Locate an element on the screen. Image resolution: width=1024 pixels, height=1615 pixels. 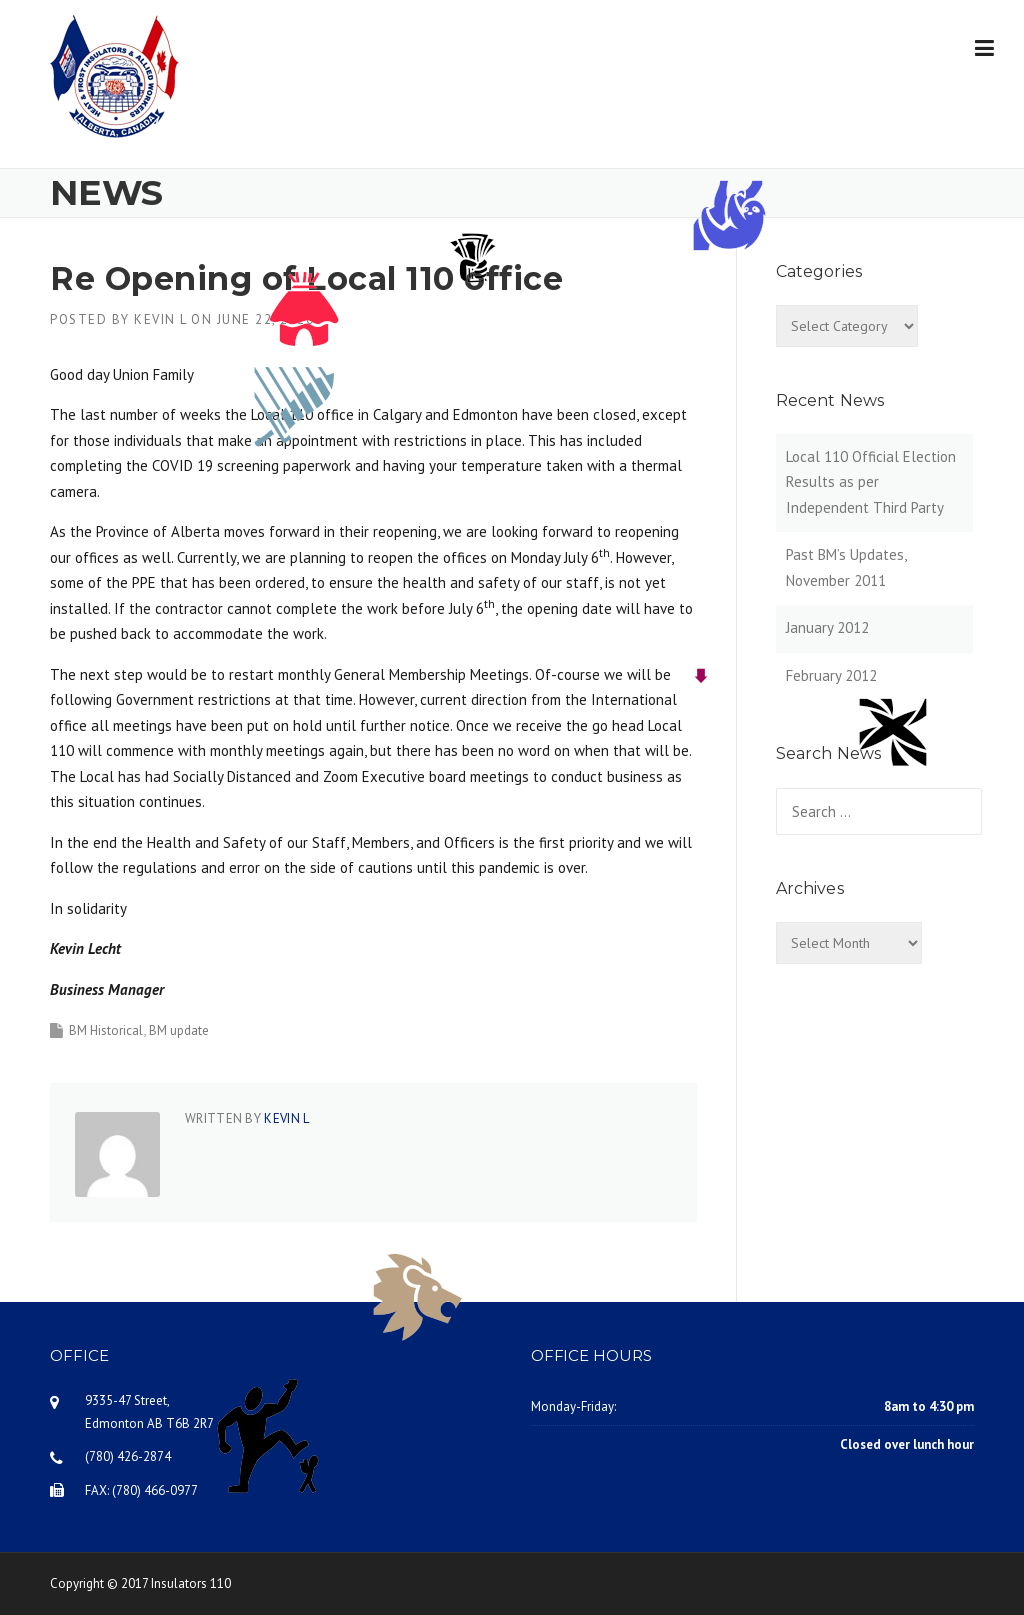
attack or combat action button is located at coordinates (294, 407).